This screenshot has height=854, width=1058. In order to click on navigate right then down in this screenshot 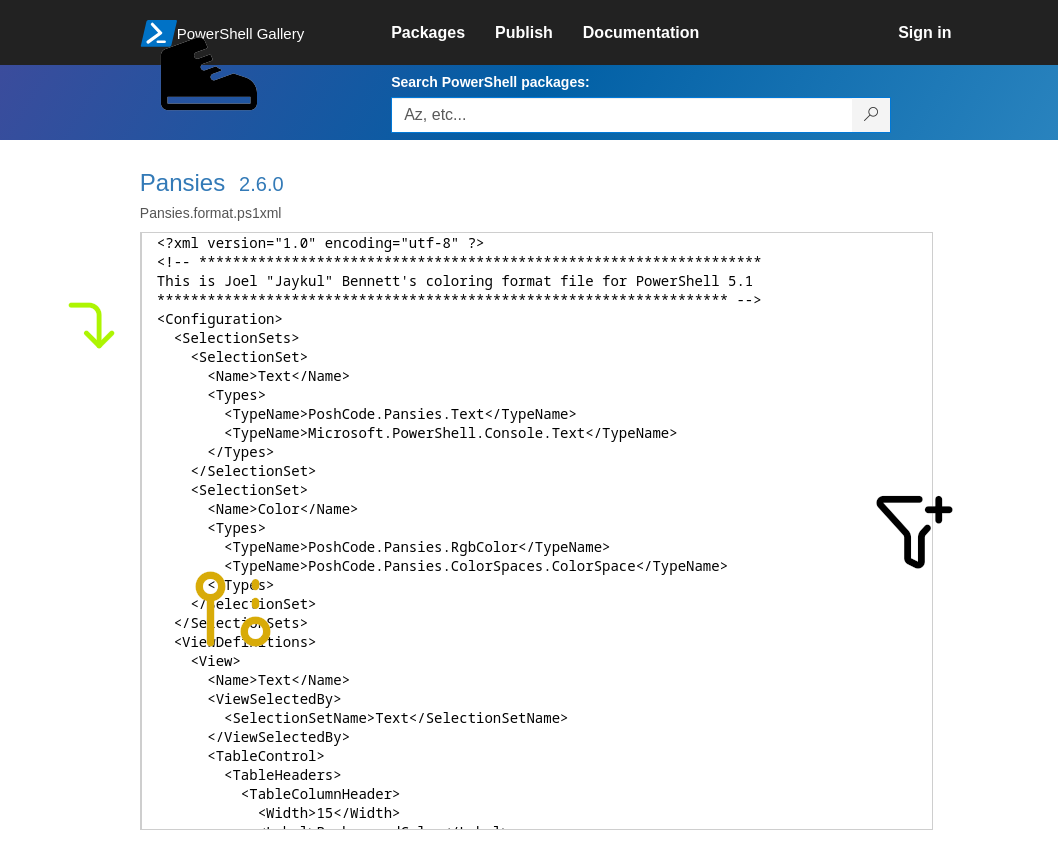, I will do `click(91, 325)`.